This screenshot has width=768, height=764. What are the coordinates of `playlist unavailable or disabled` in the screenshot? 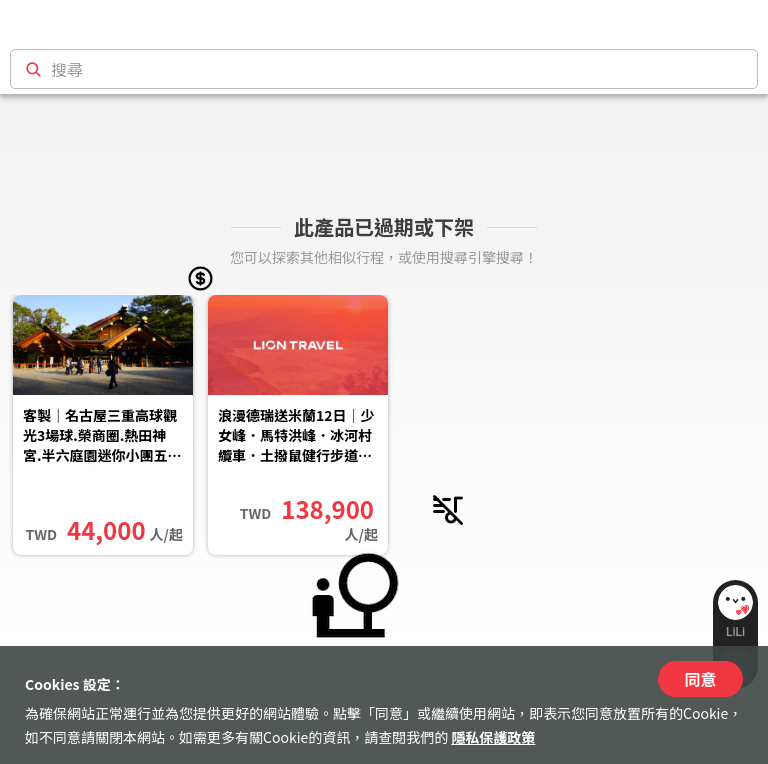 It's located at (448, 510).